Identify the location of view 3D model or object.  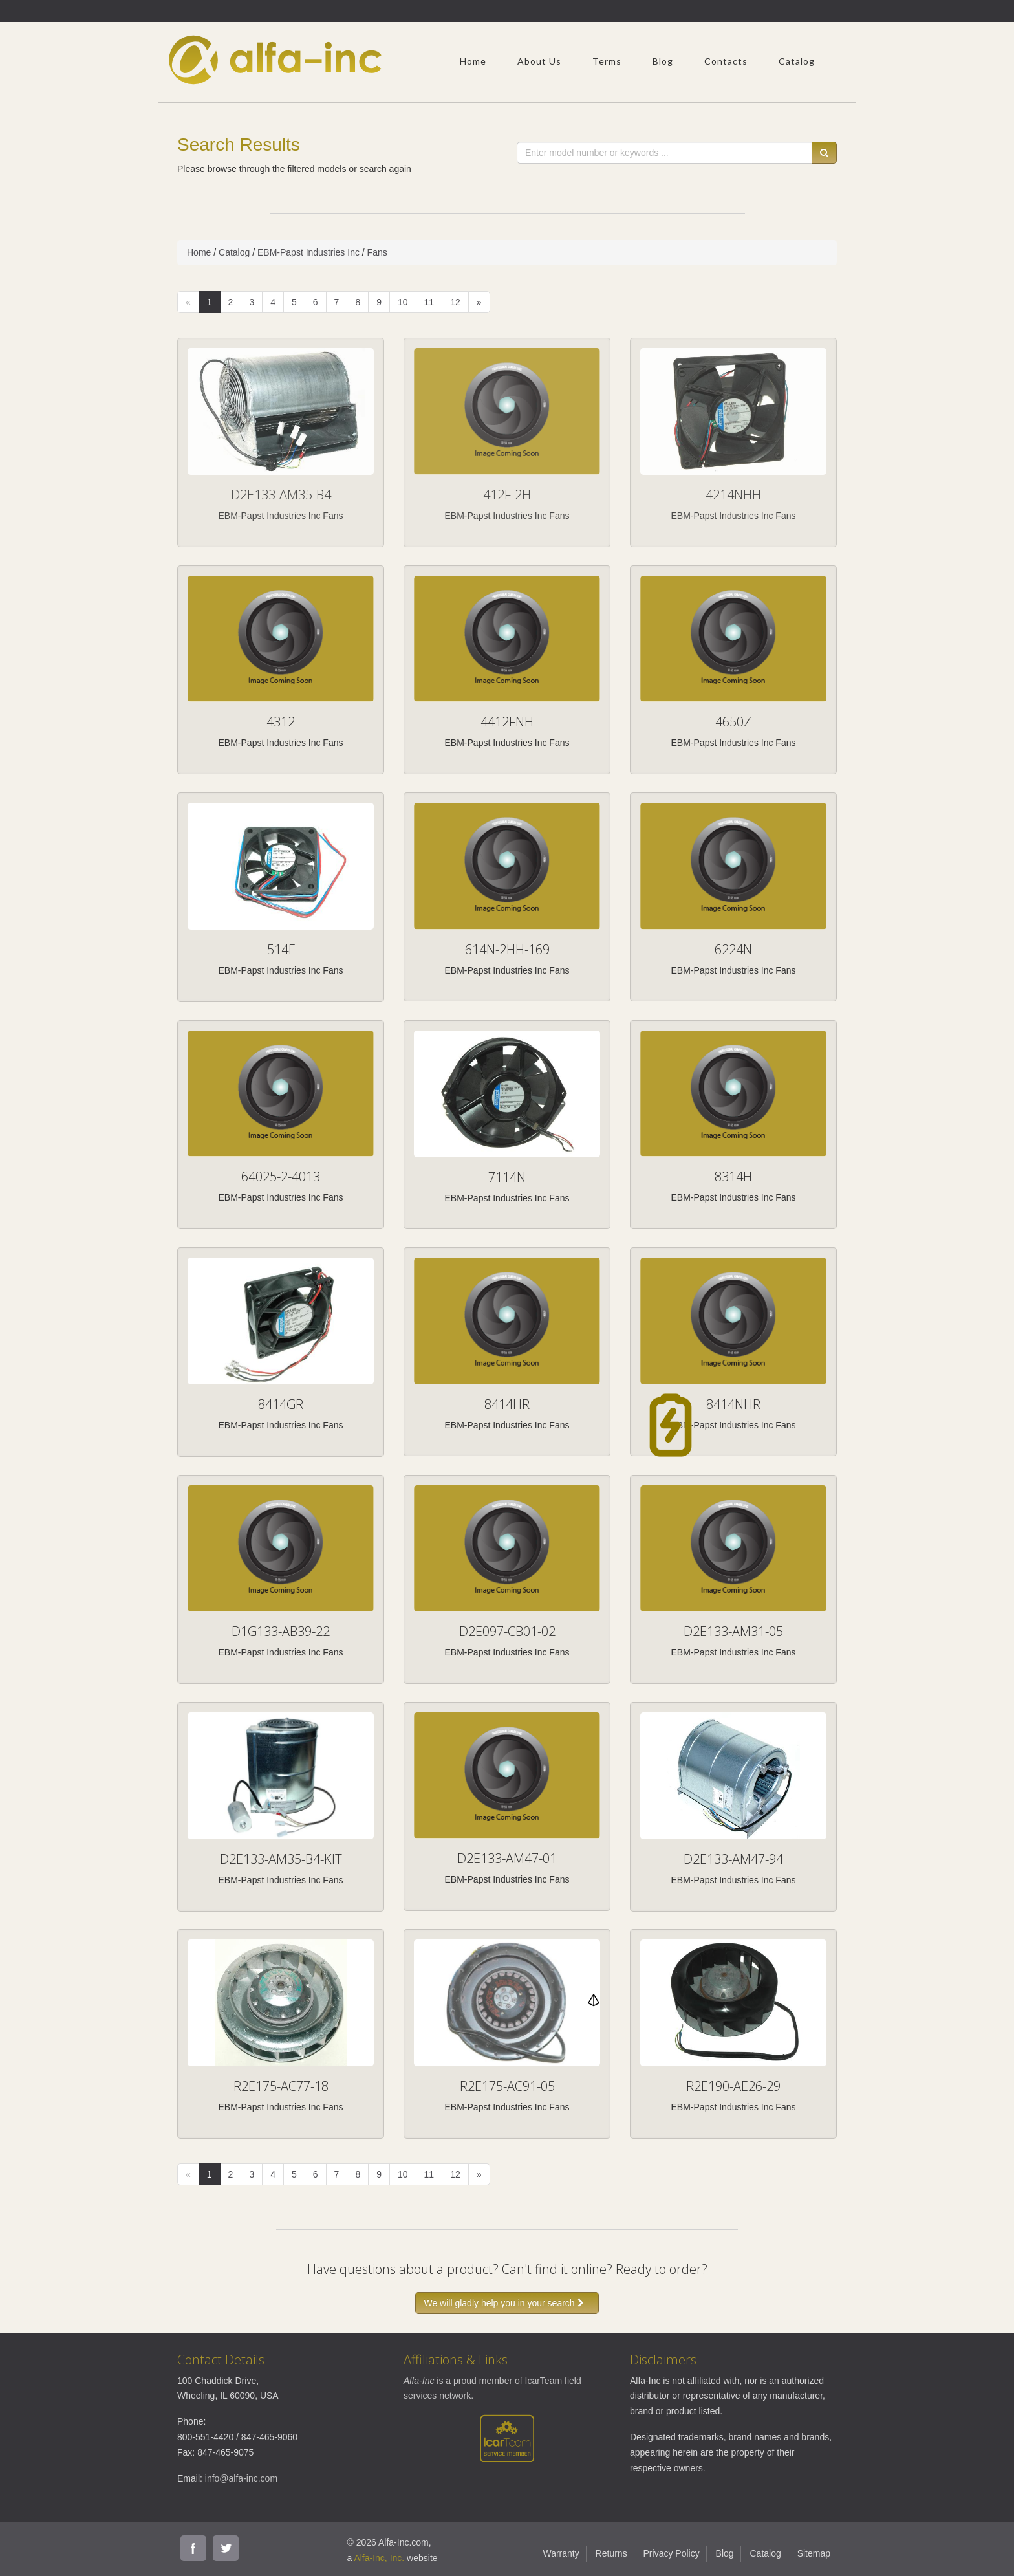
(594, 2000).